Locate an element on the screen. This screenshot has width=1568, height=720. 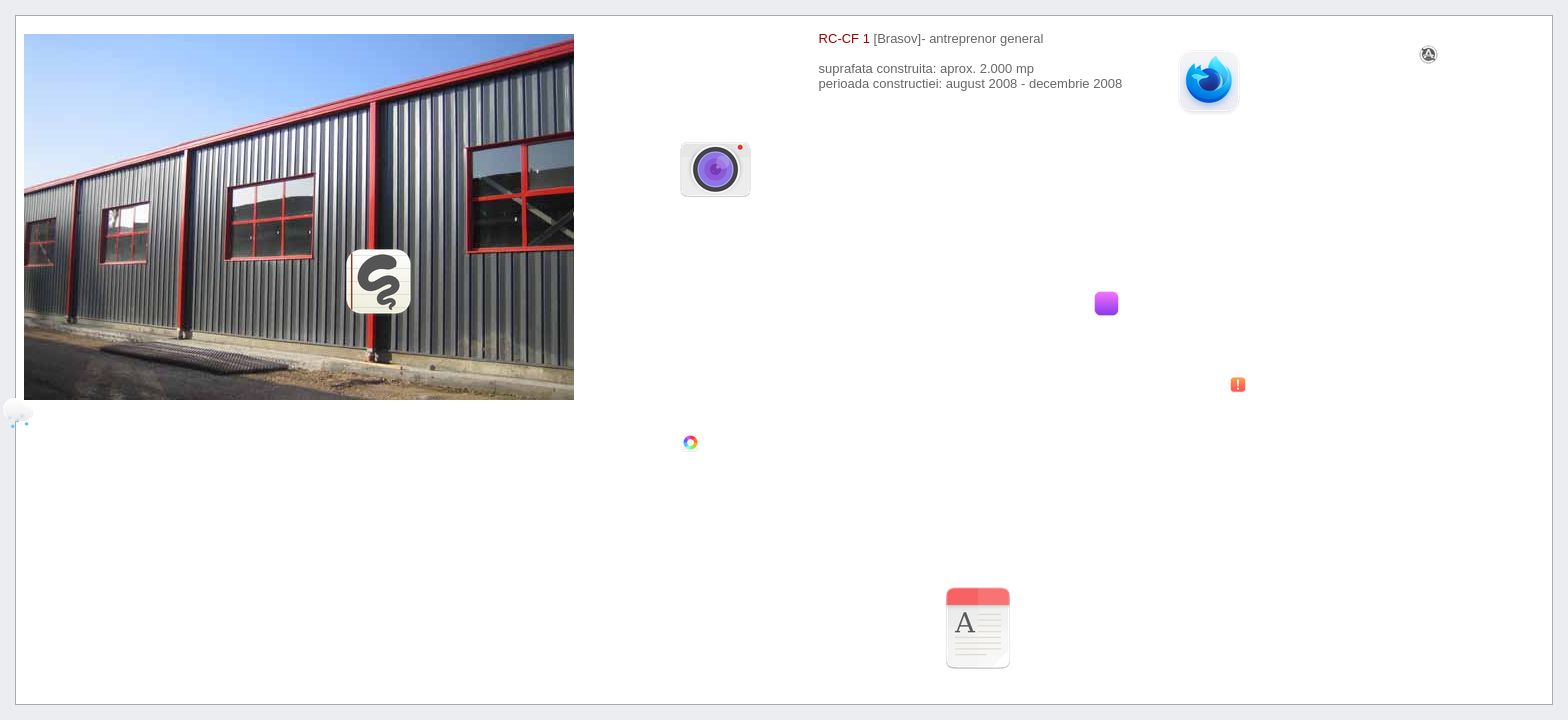
placeholder template for a macOS app icon is located at coordinates (1106, 303).